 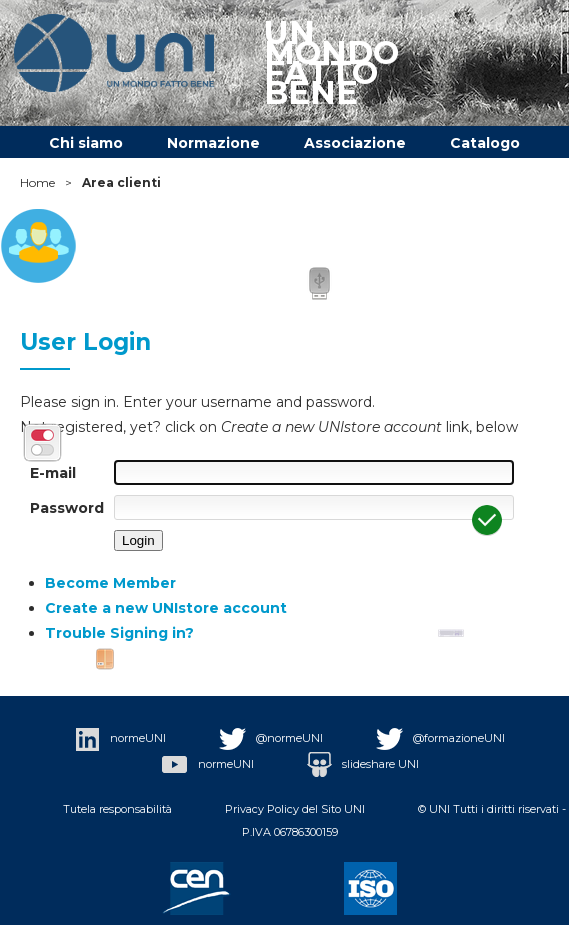 What do you see at coordinates (319, 283) in the screenshot?
I see `access connected USB drive` at bounding box center [319, 283].